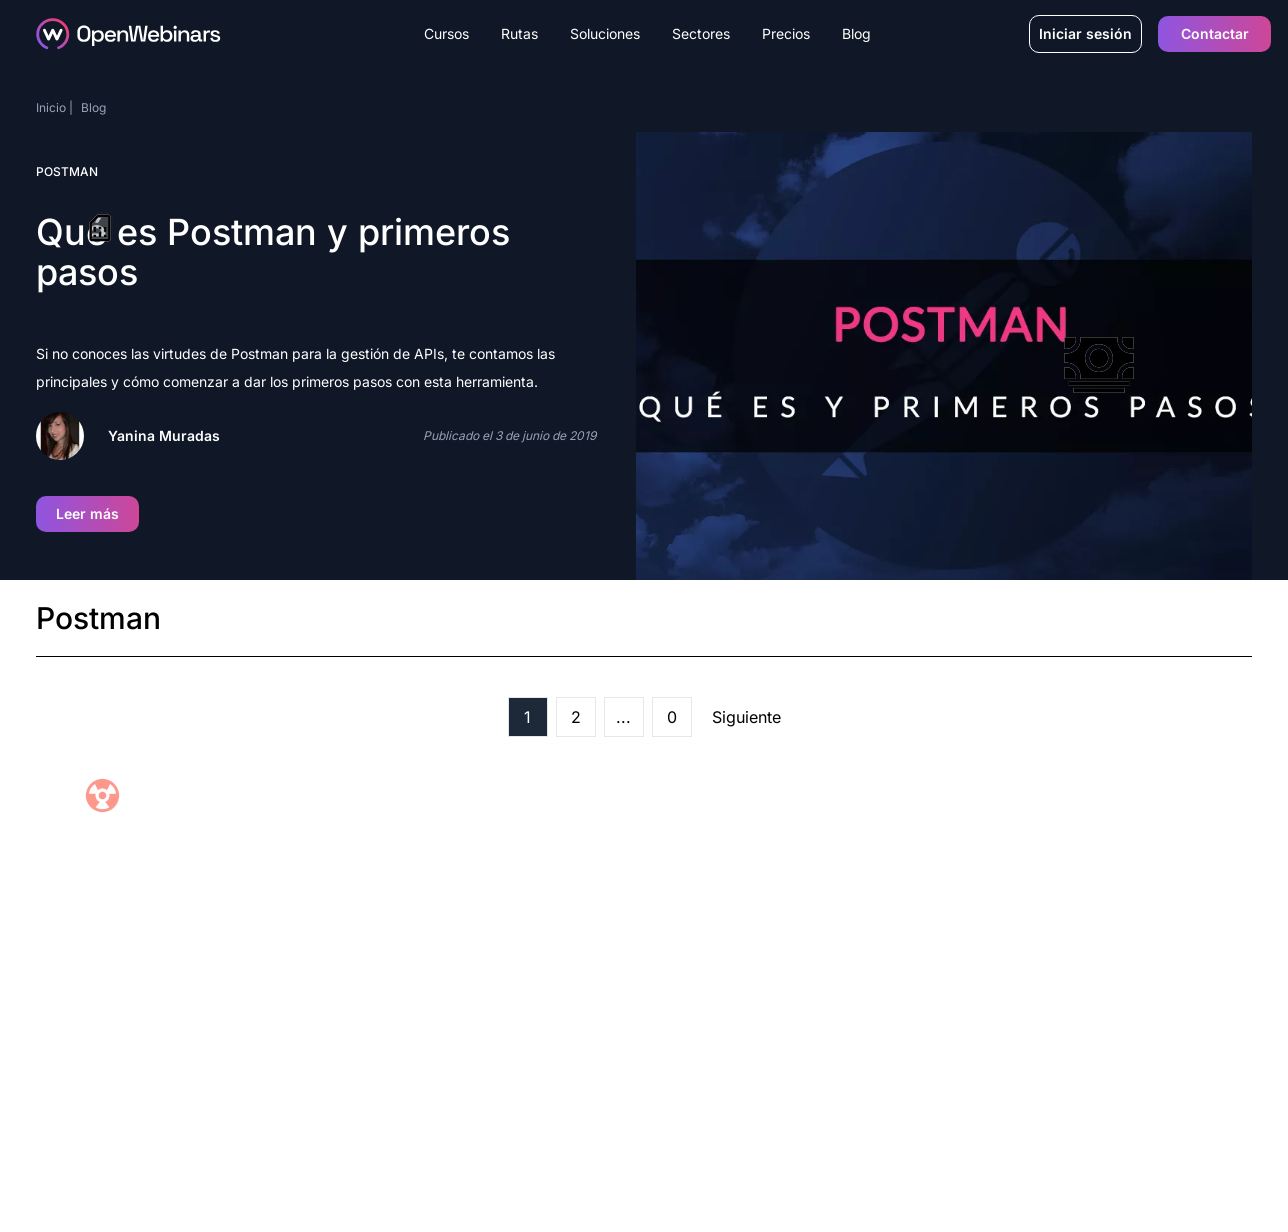 This screenshot has width=1288, height=1232. I want to click on indicates radioactive or nuclear hazard warning, so click(102, 795).